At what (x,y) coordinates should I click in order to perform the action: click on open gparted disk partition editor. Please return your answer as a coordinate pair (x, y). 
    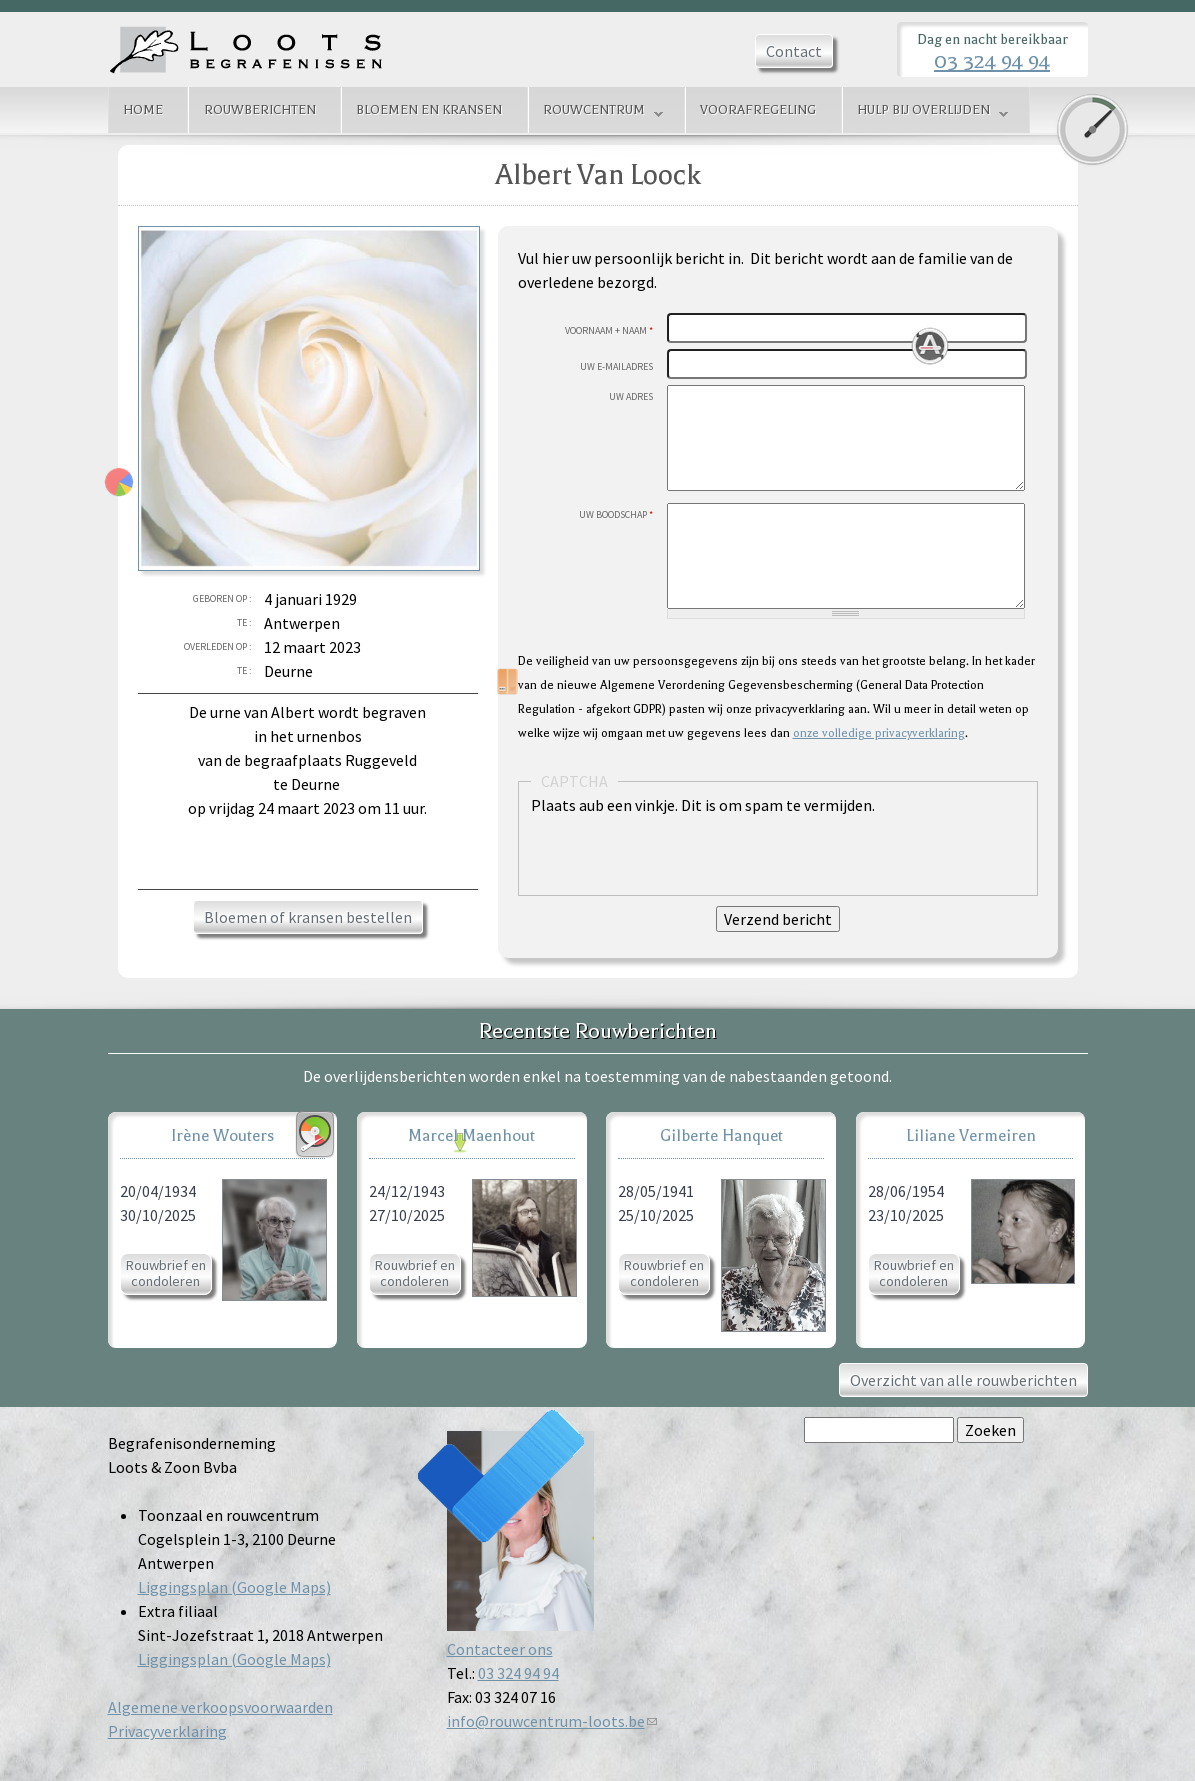
    Looking at the image, I should click on (315, 1134).